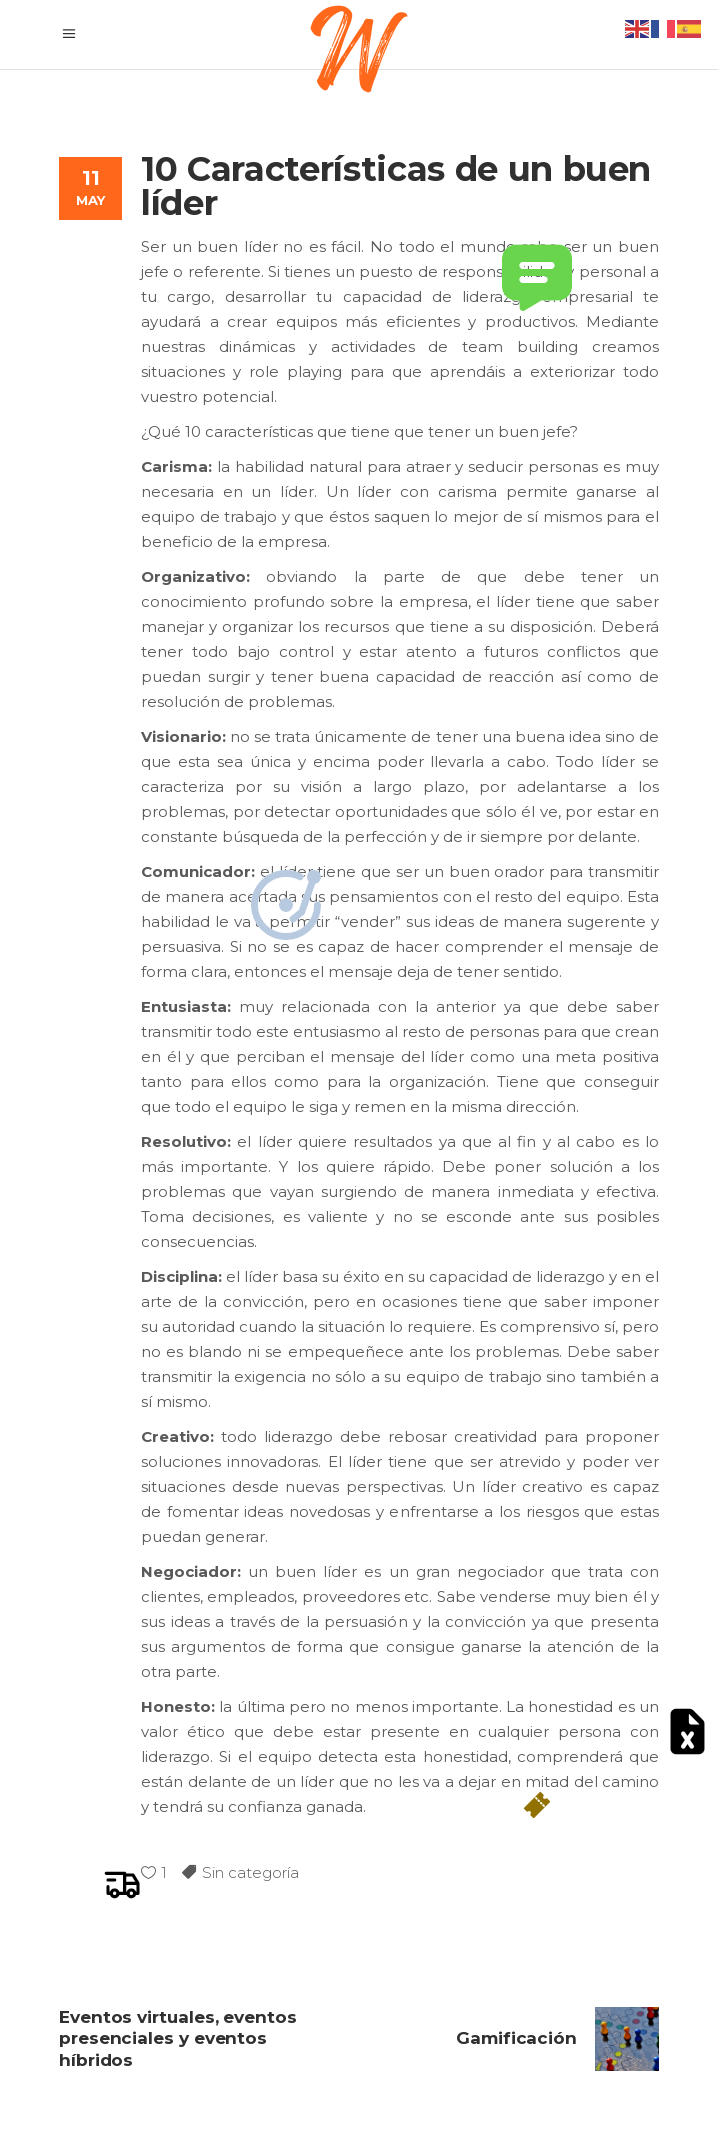  Describe the element at coordinates (537, 1805) in the screenshot. I see `view your tickets or passes` at that location.